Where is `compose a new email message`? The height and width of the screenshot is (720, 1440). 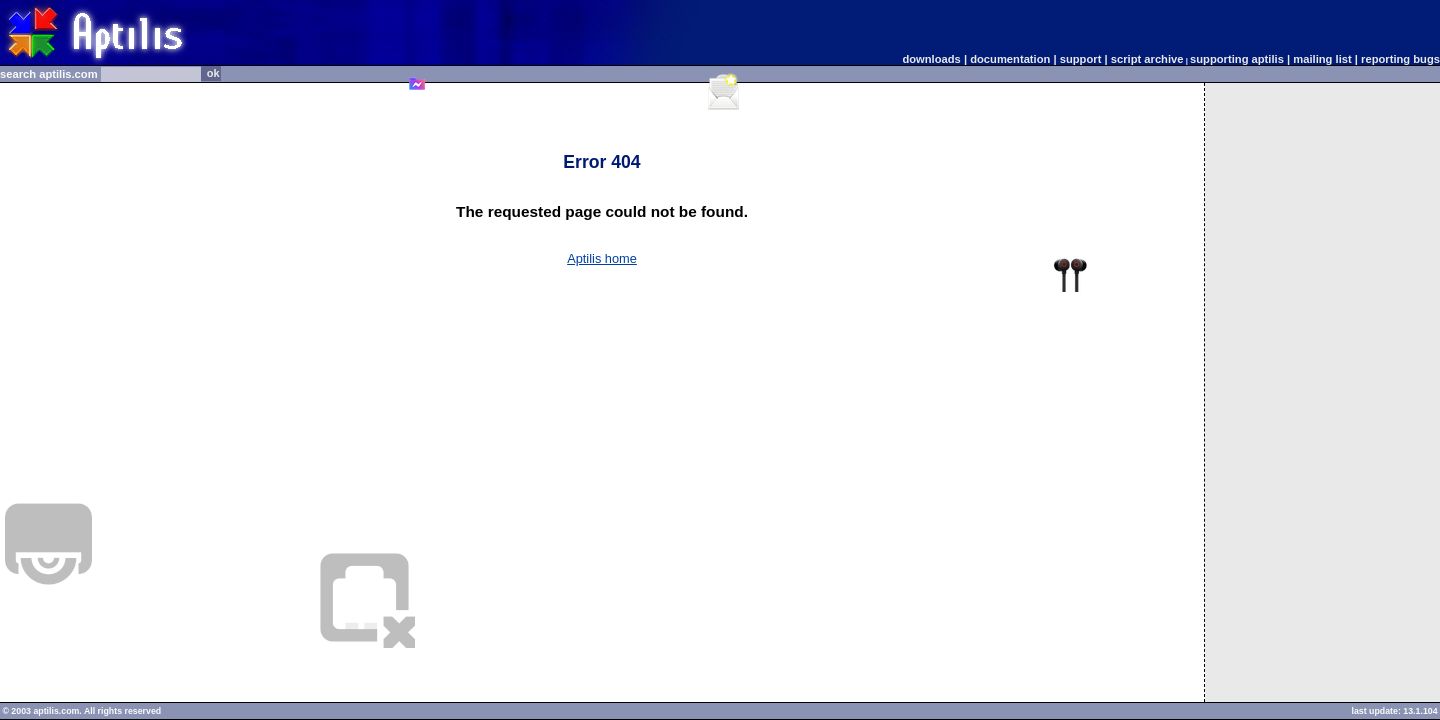
compose a new email message is located at coordinates (723, 92).